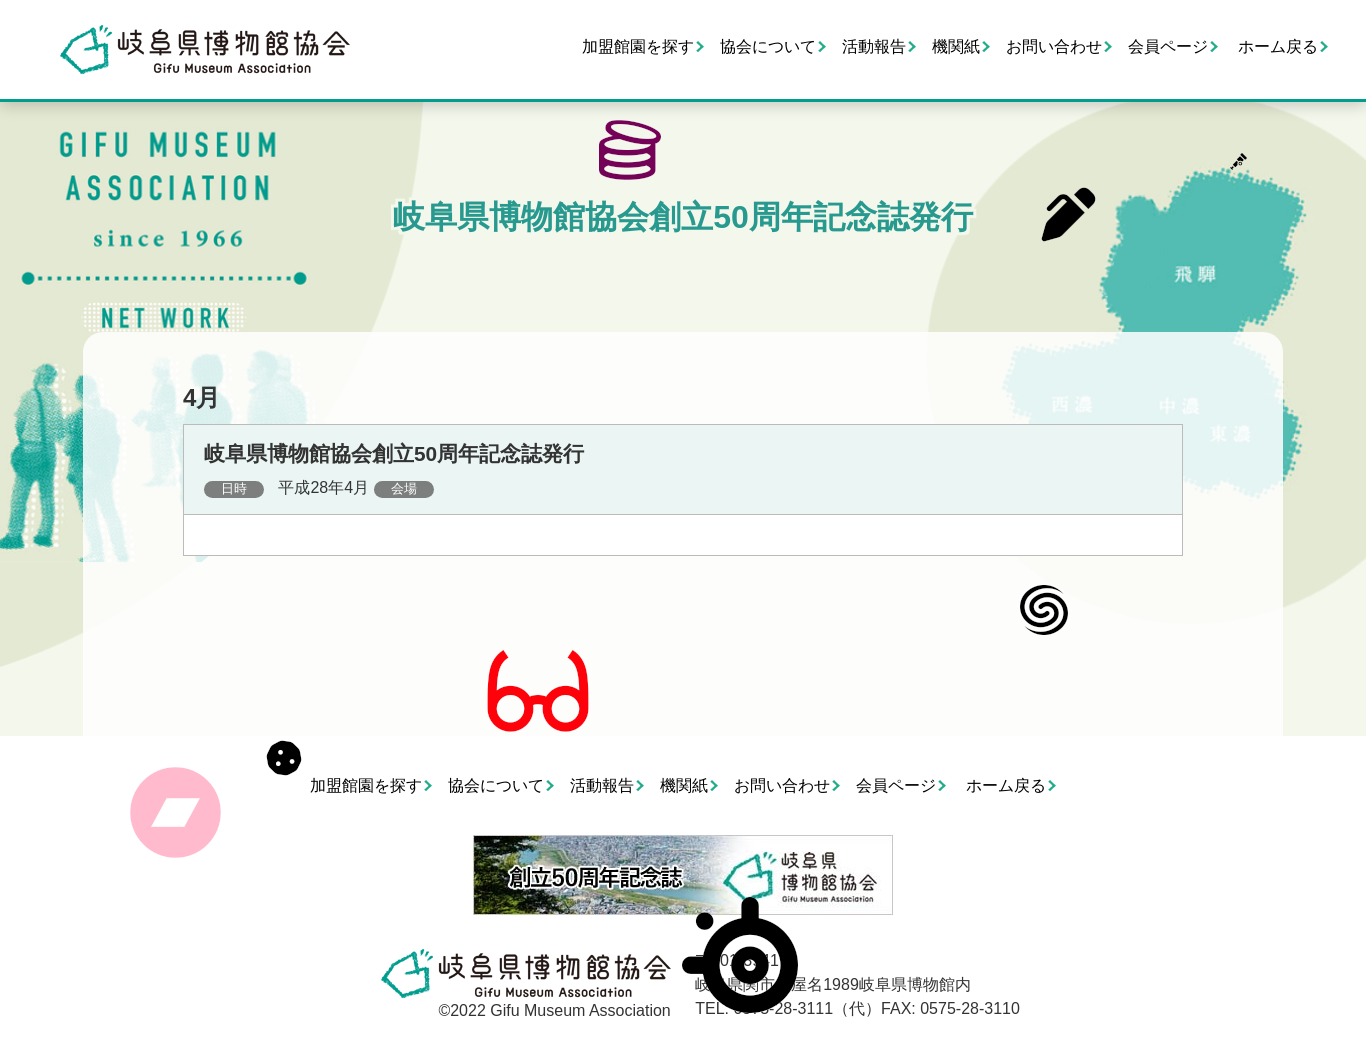  What do you see at coordinates (1044, 610) in the screenshot?
I see `Laravel Nova administration panel logo` at bounding box center [1044, 610].